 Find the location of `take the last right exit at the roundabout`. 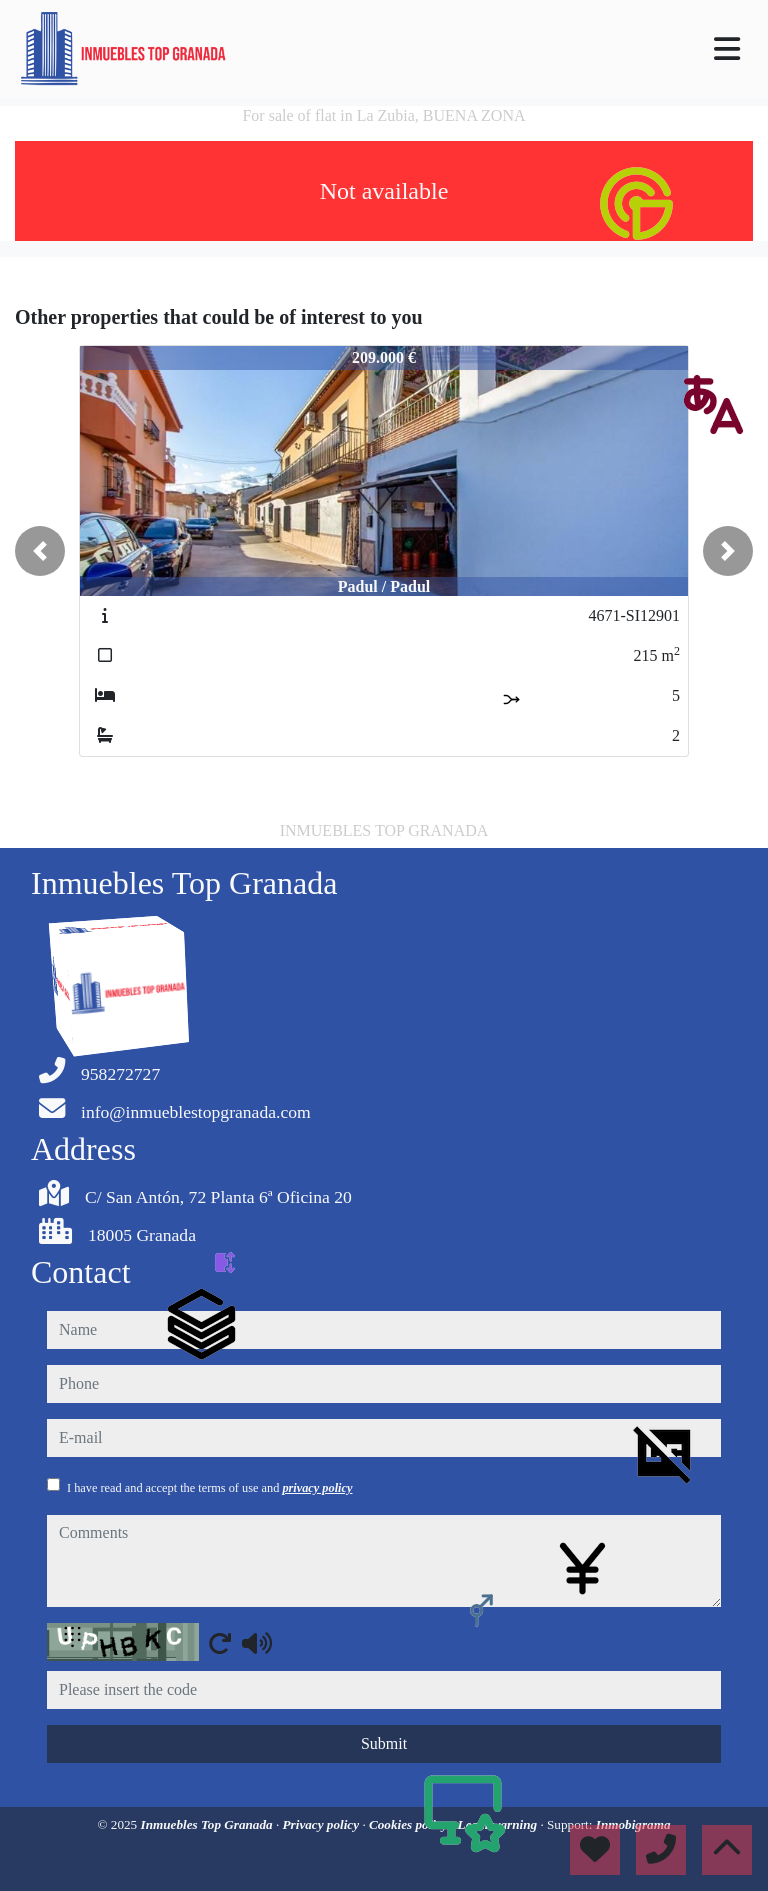

take the last right exit at the roundabout is located at coordinates (481, 1610).